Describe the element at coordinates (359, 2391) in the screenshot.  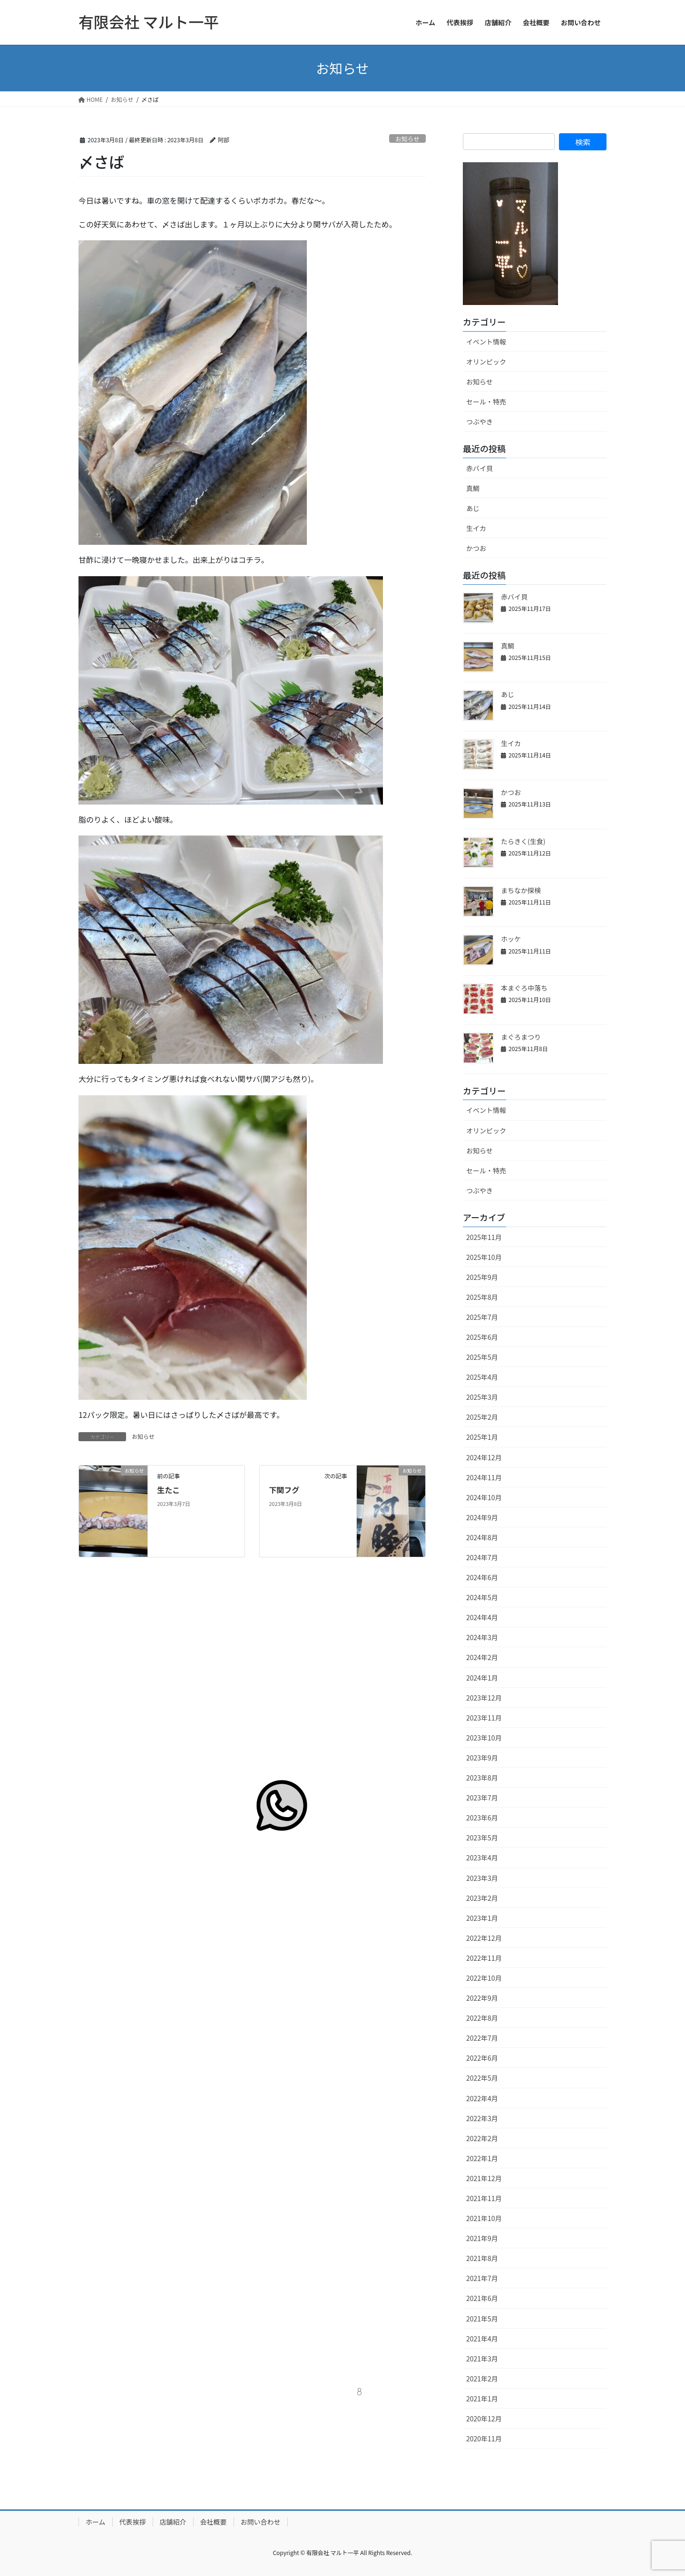
I see `indicates the number eight in a list or ranking` at that location.